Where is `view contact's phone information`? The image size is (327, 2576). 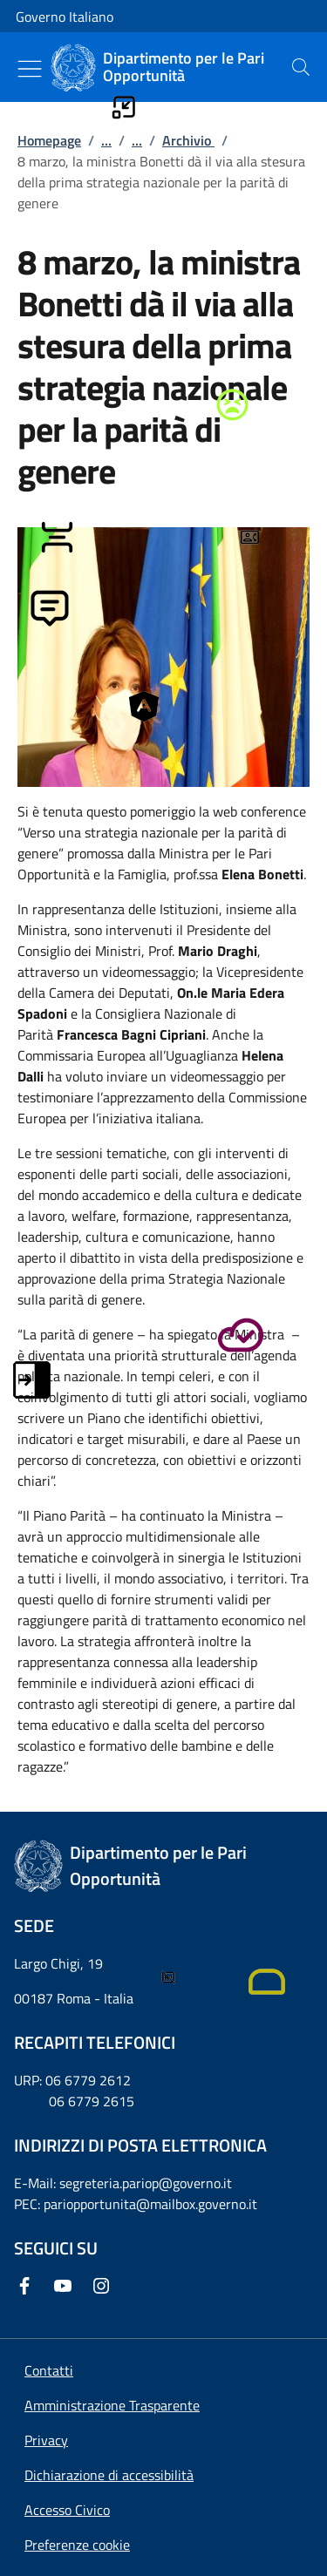
view contact's phone information is located at coordinates (249, 537).